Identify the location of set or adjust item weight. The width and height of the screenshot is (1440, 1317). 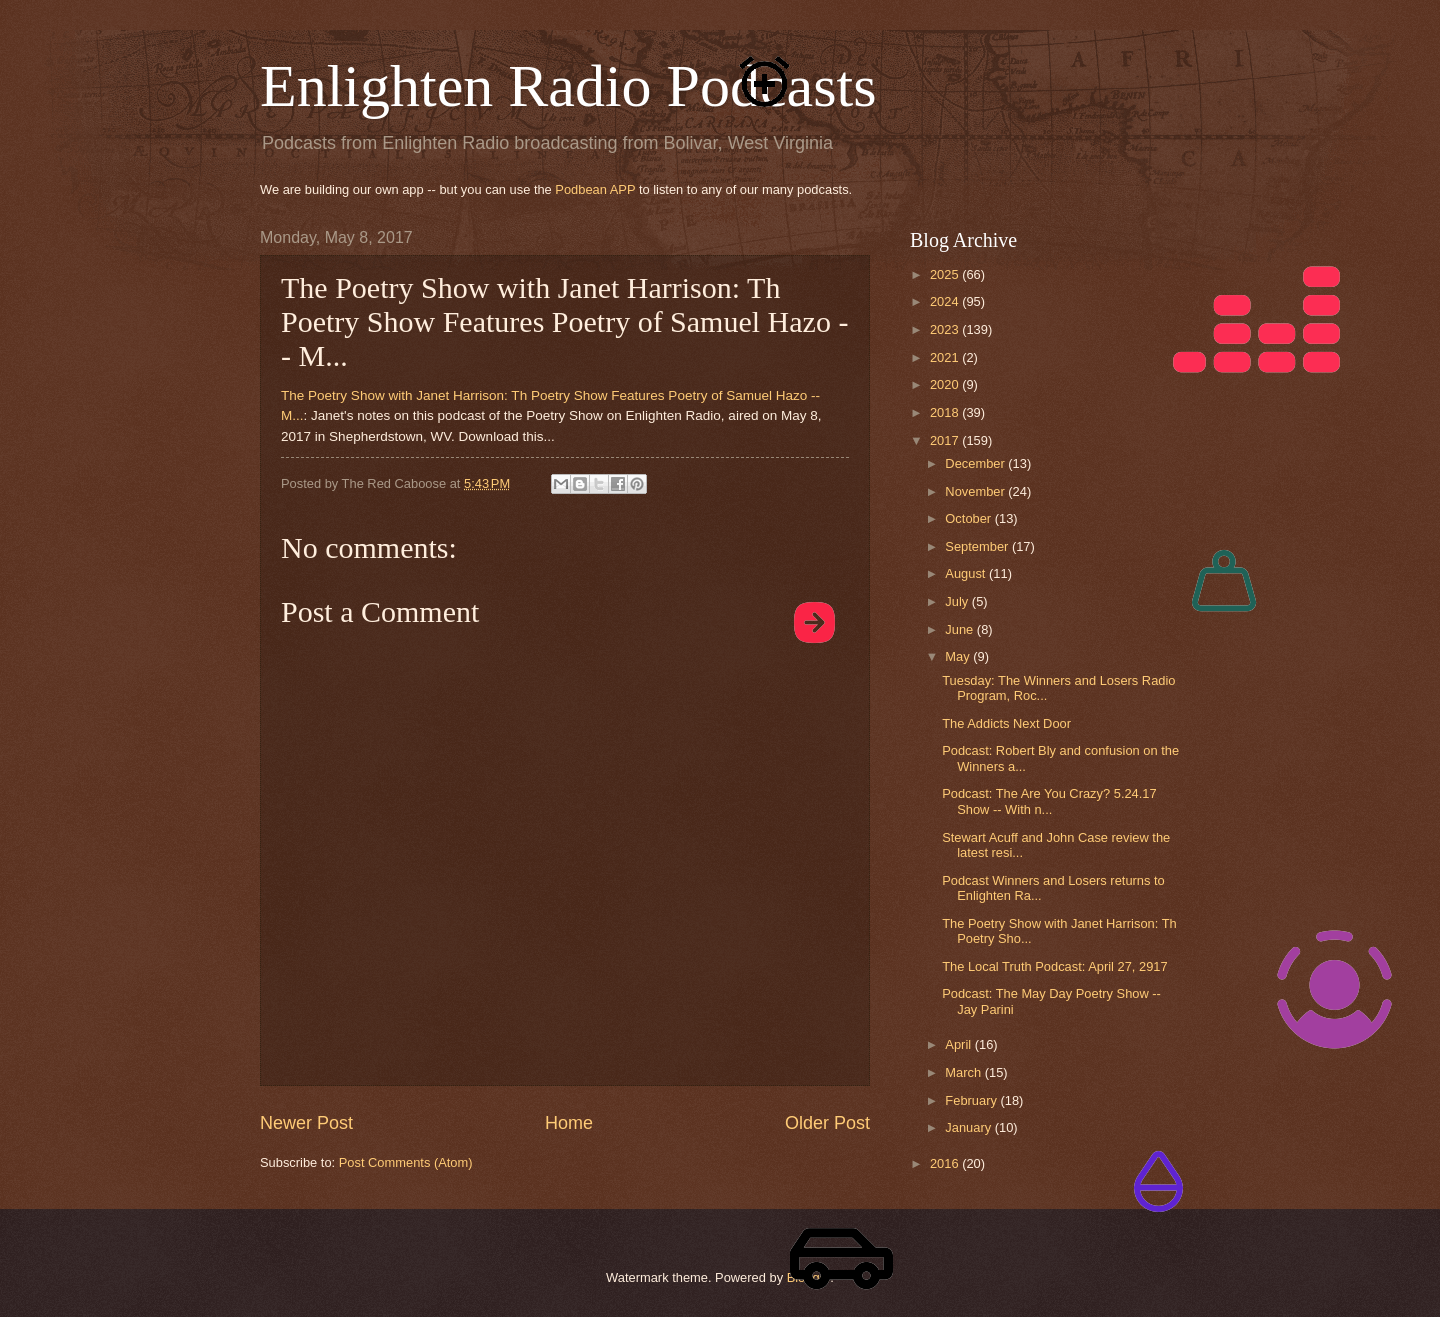
(1224, 582).